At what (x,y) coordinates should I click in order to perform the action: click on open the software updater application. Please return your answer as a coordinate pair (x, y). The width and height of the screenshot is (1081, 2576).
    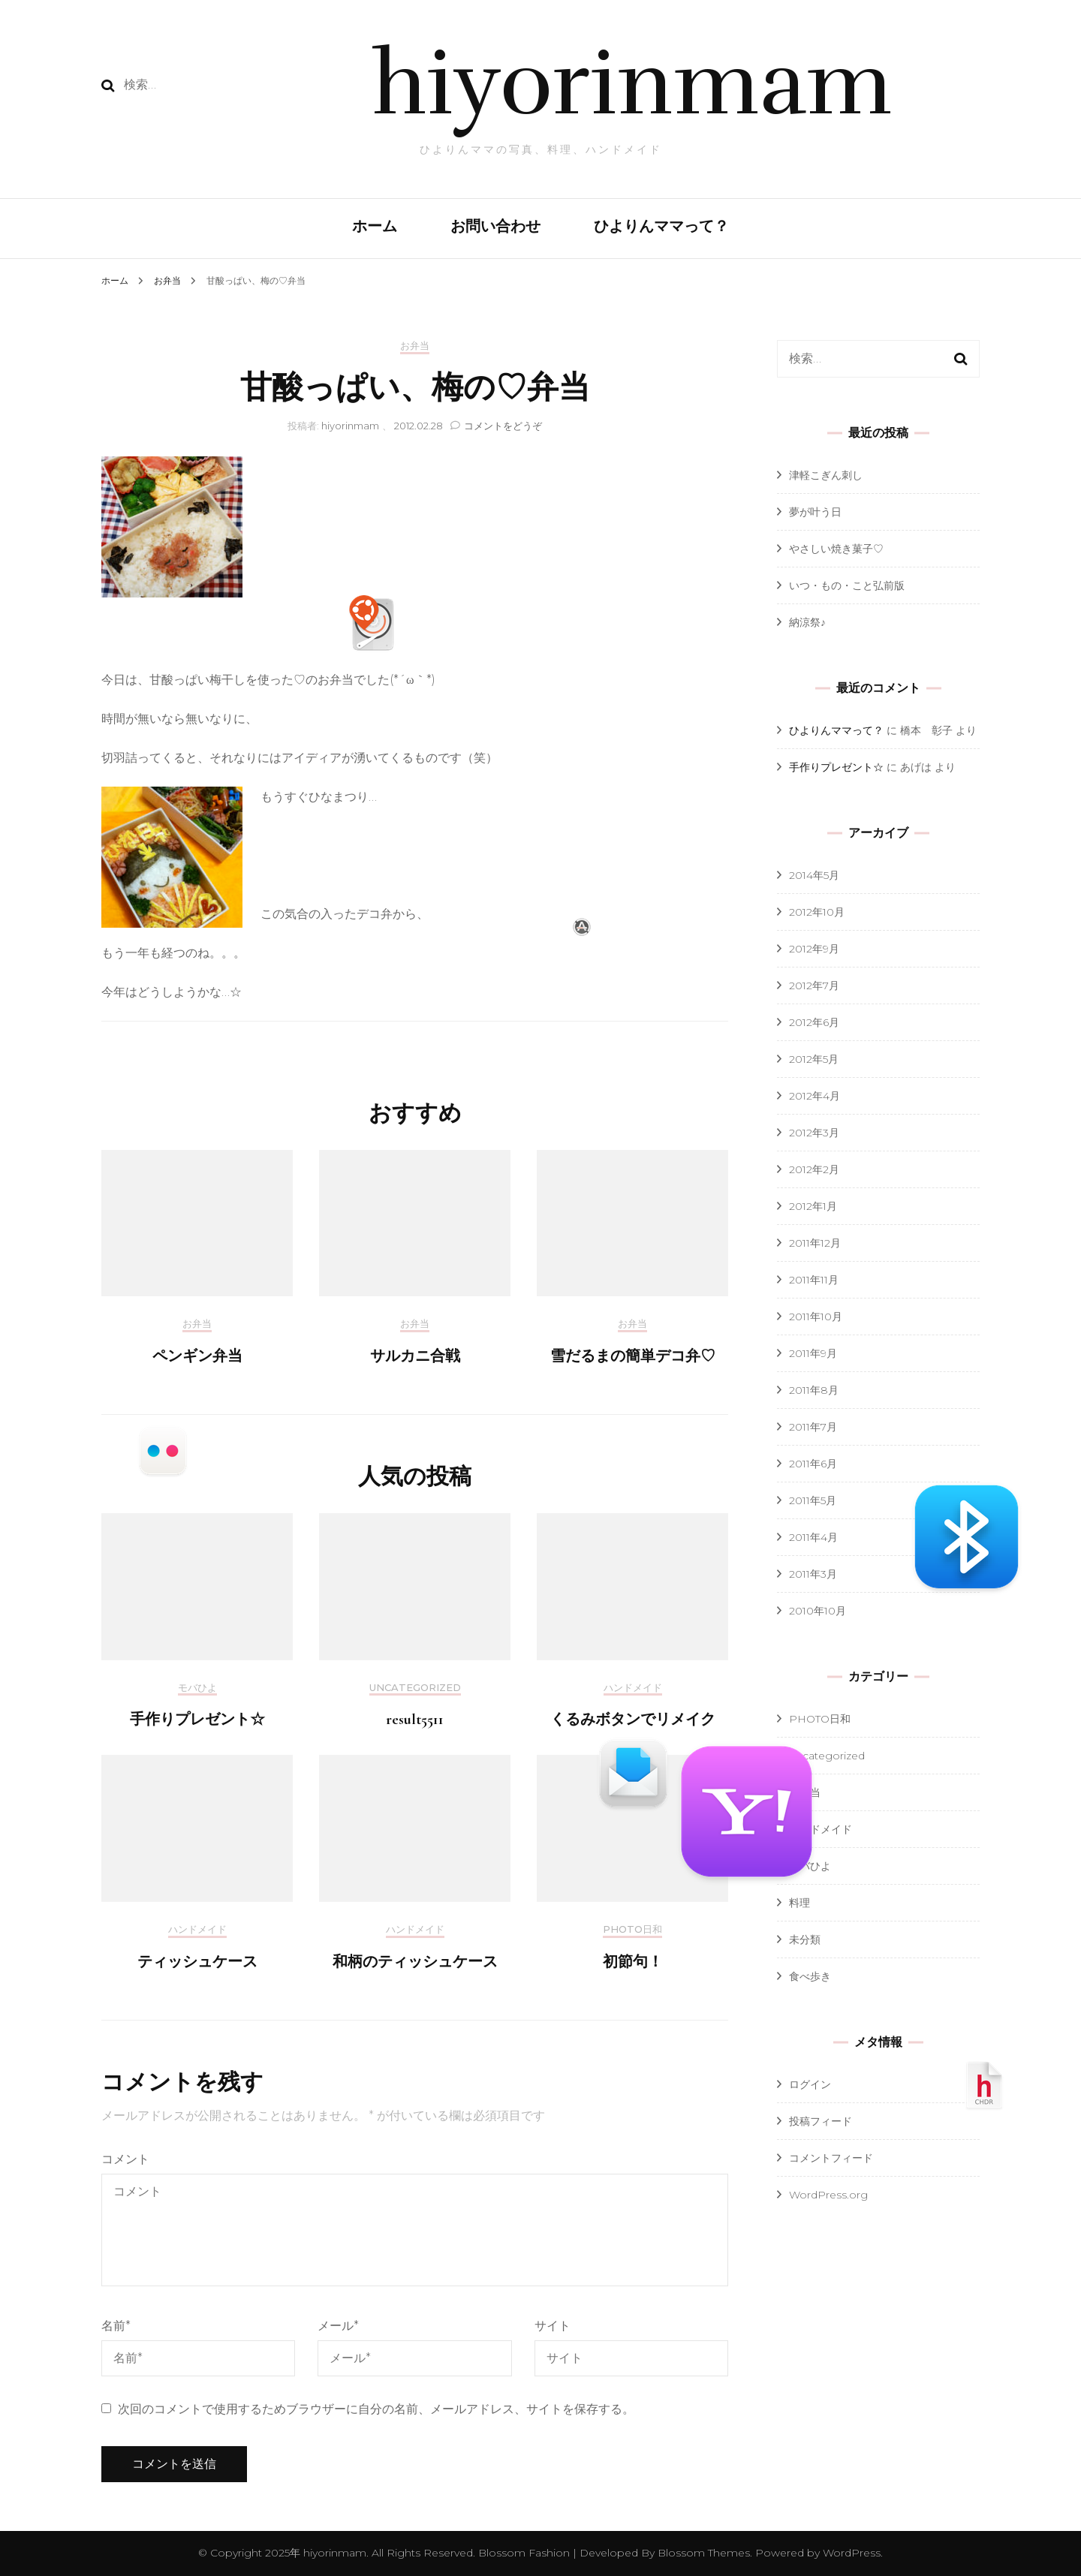
    Looking at the image, I should click on (582, 927).